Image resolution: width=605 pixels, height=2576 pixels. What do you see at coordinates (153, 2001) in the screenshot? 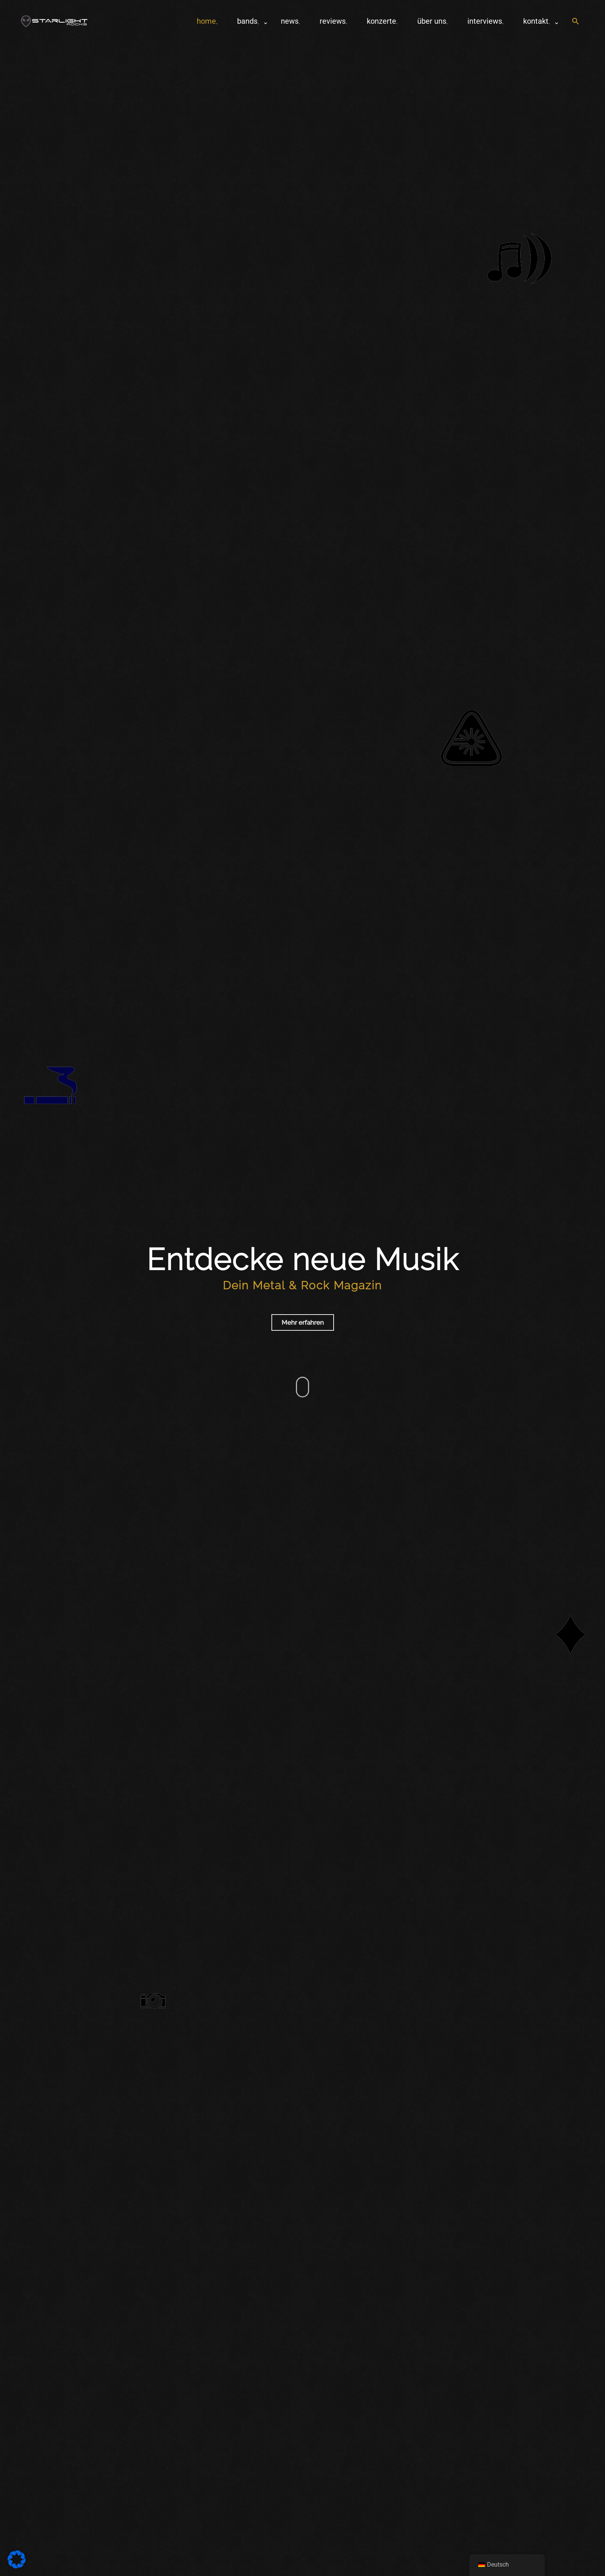
I see `take a photo` at bounding box center [153, 2001].